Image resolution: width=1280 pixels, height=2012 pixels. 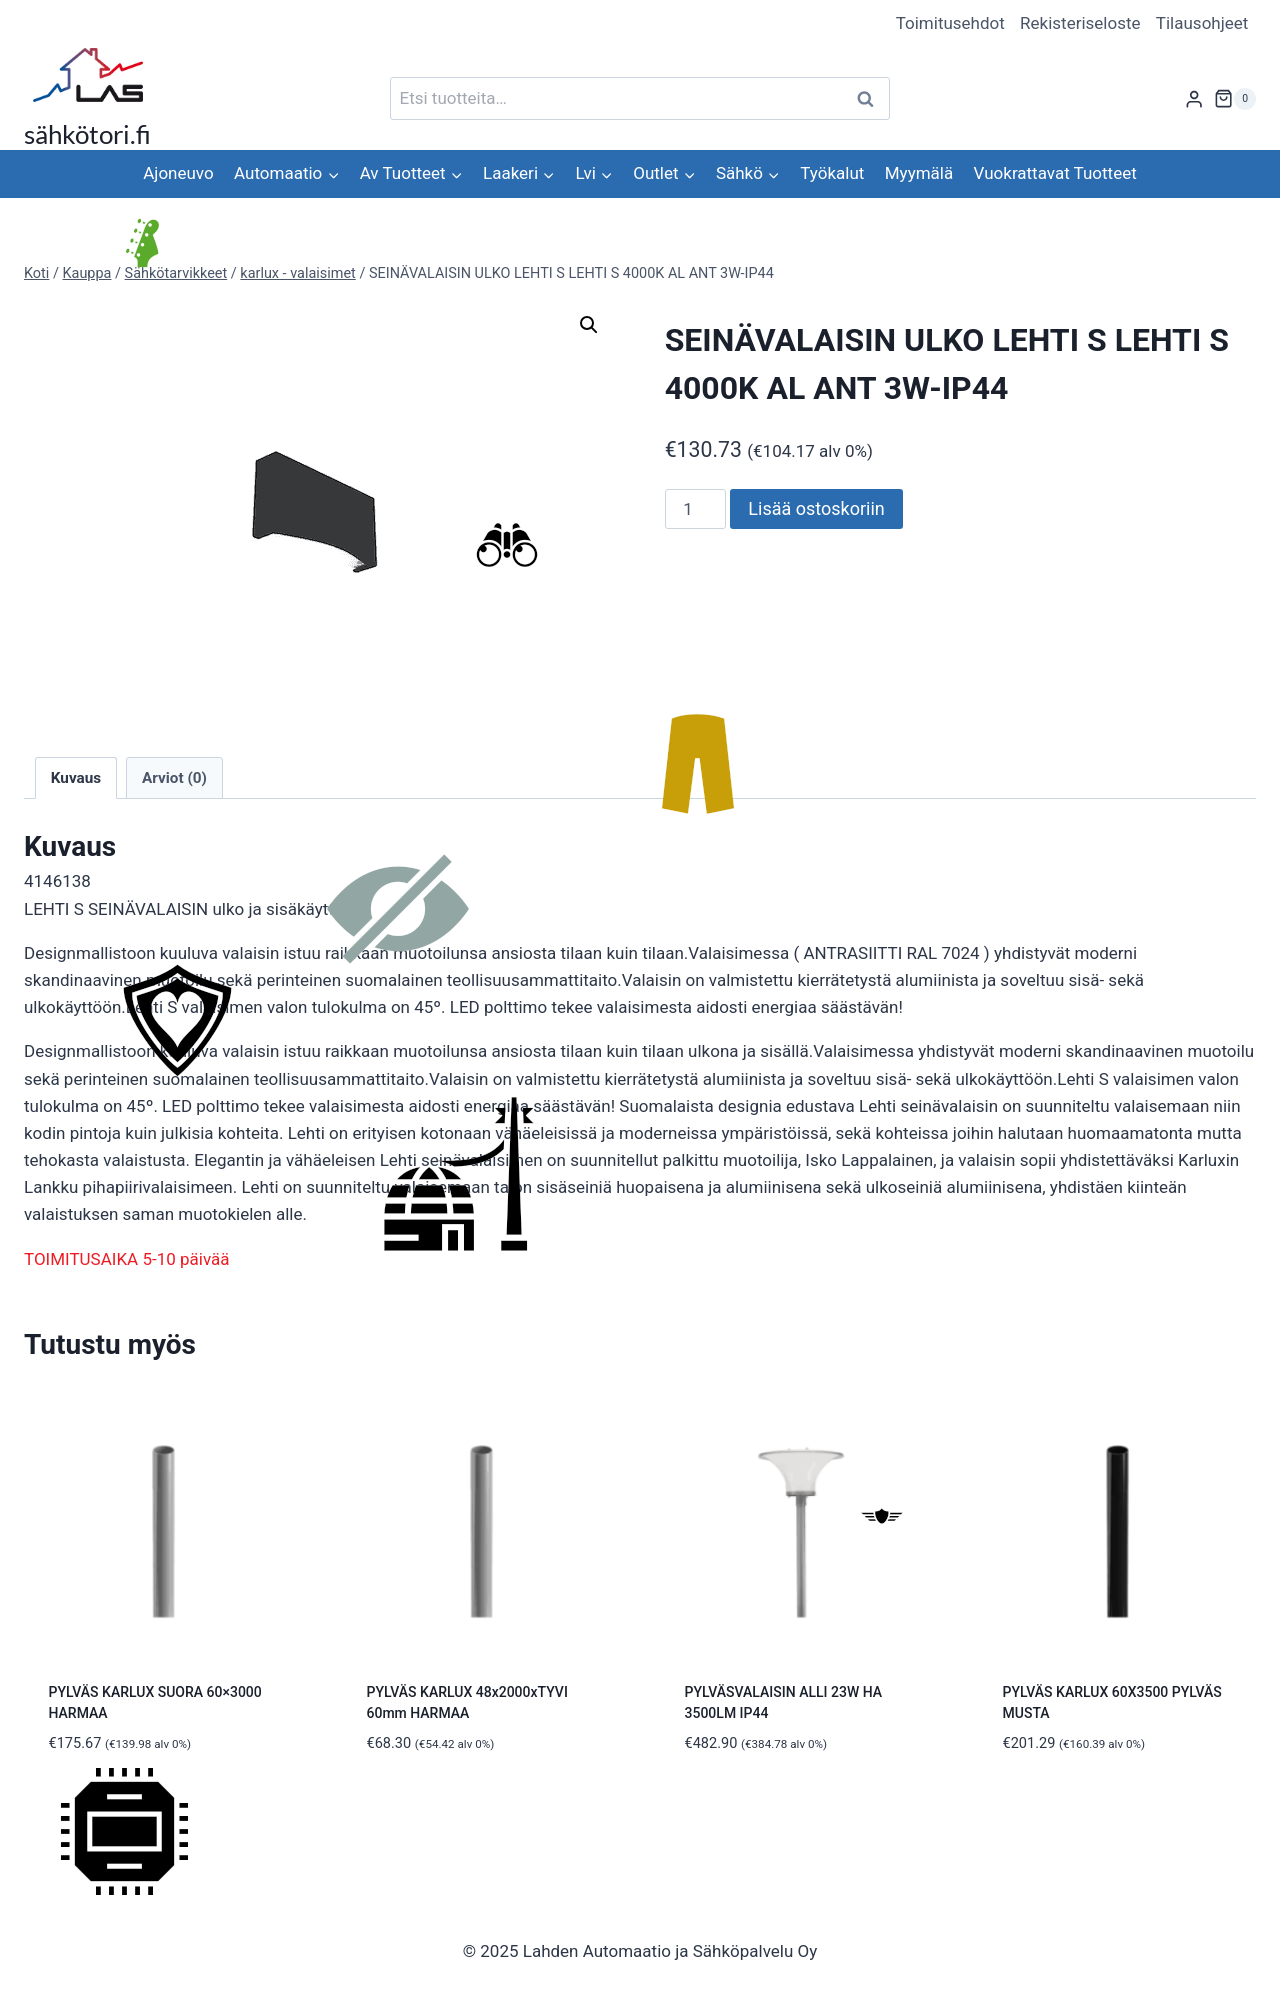 What do you see at coordinates (398, 909) in the screenshot?
I see `hide content or toggle visibility off` at bounding box center [398, 909].